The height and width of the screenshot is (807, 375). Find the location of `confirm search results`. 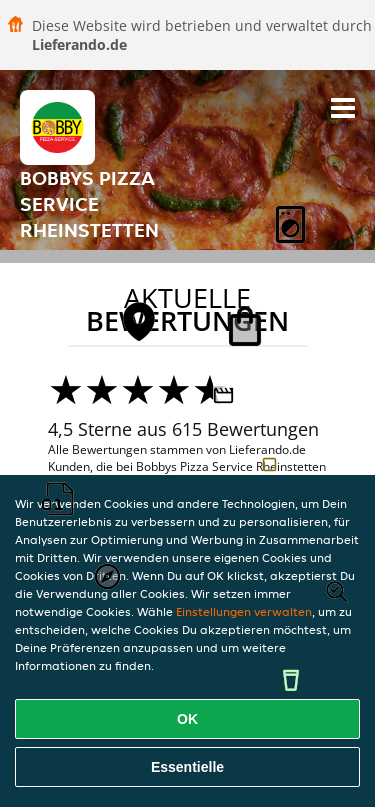

confirm search results is located at coordinates (337, 592).